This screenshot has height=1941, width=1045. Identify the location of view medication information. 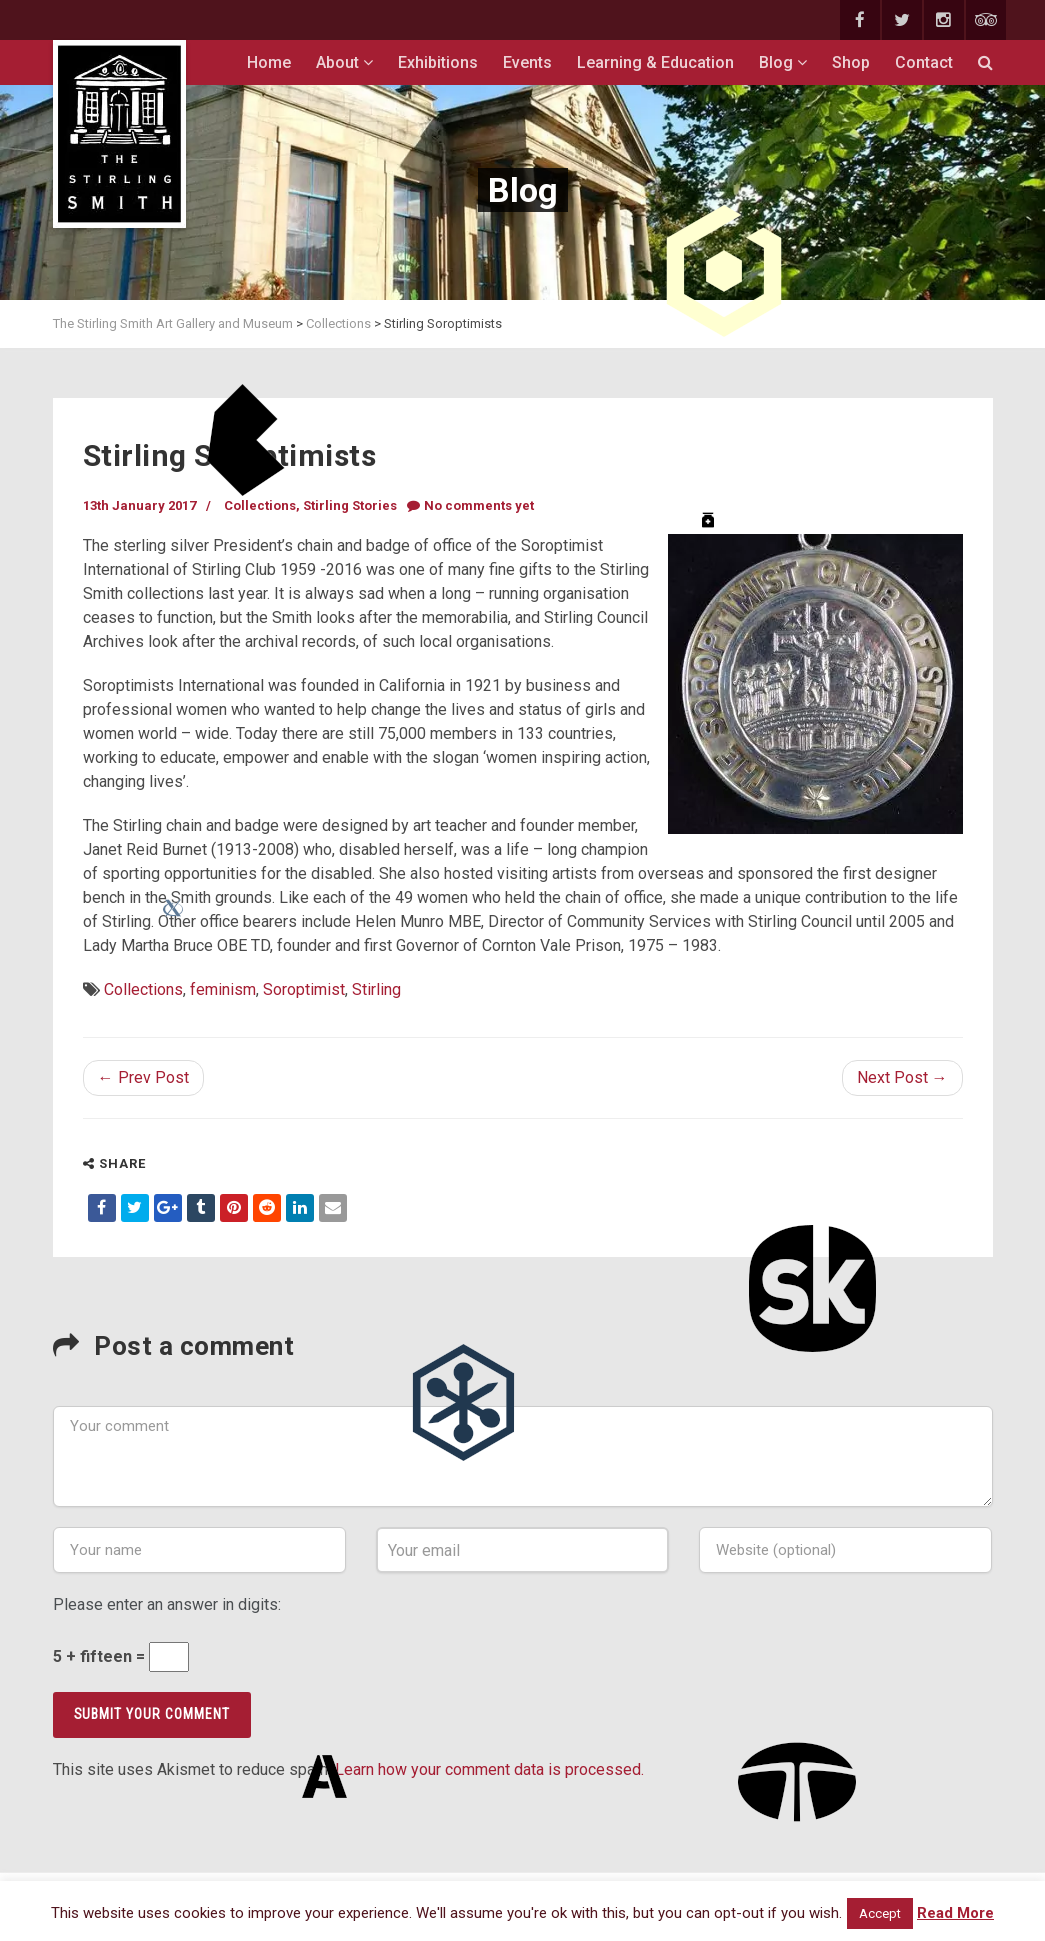
(708, 520).